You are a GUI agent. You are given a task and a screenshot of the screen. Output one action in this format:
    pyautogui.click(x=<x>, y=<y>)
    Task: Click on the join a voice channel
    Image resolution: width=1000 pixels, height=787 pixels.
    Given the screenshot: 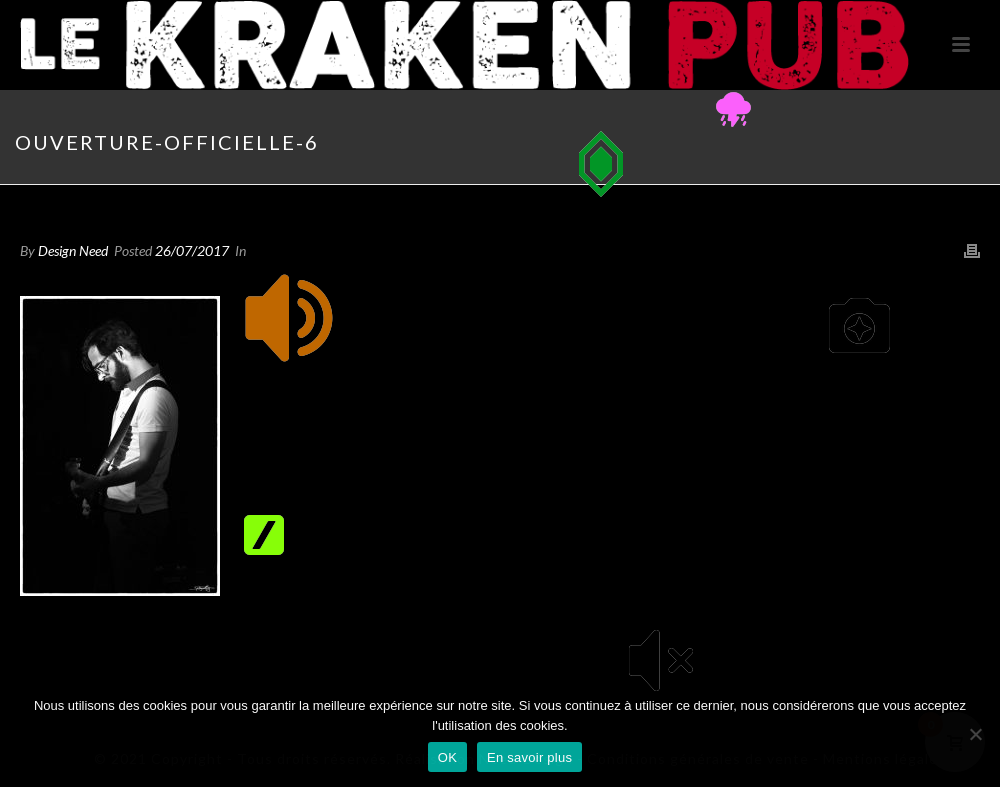 What is the action you would take?
    pyautogui.click(x=289, y=318)
    